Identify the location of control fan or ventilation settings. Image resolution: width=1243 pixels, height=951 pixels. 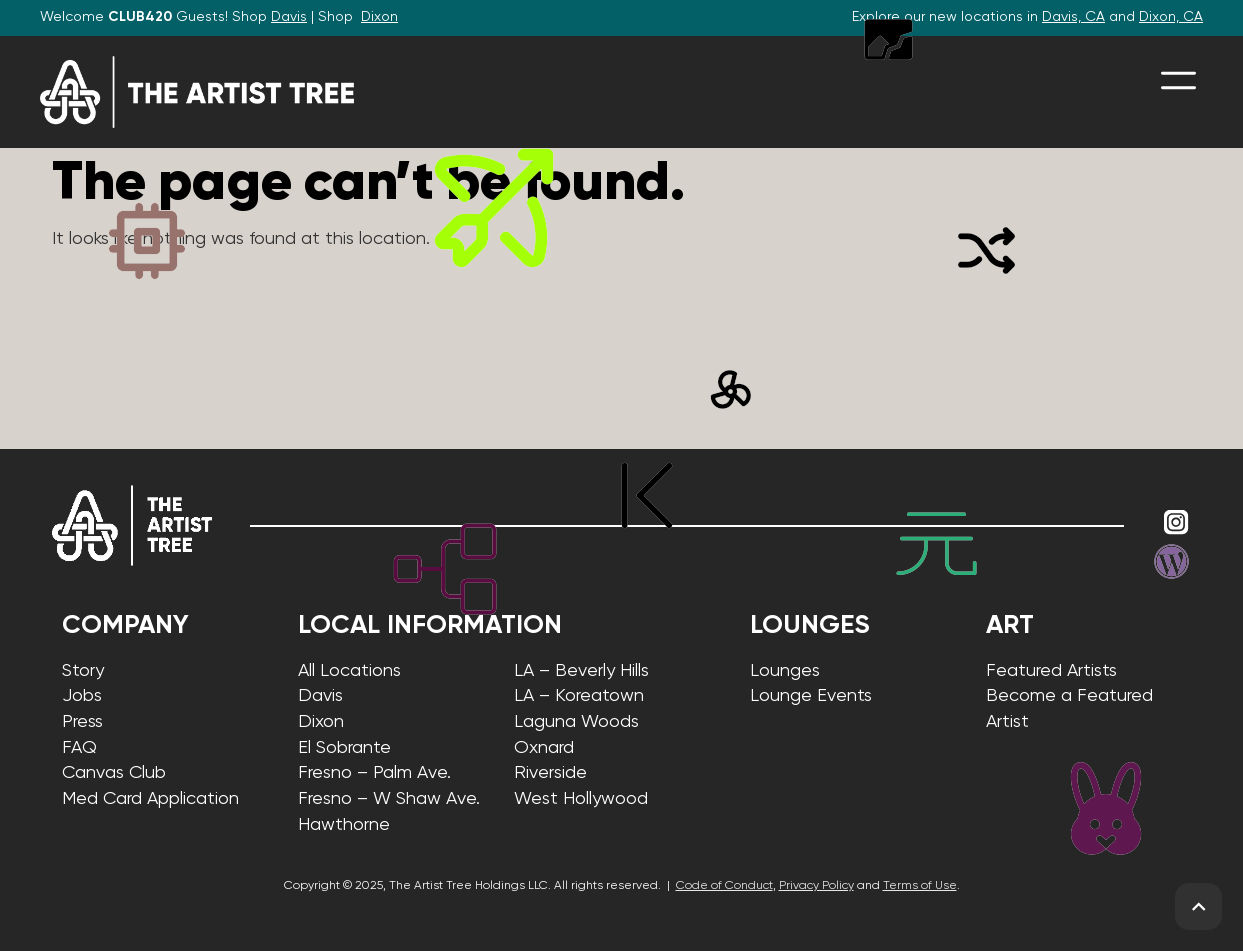
(730, 391).